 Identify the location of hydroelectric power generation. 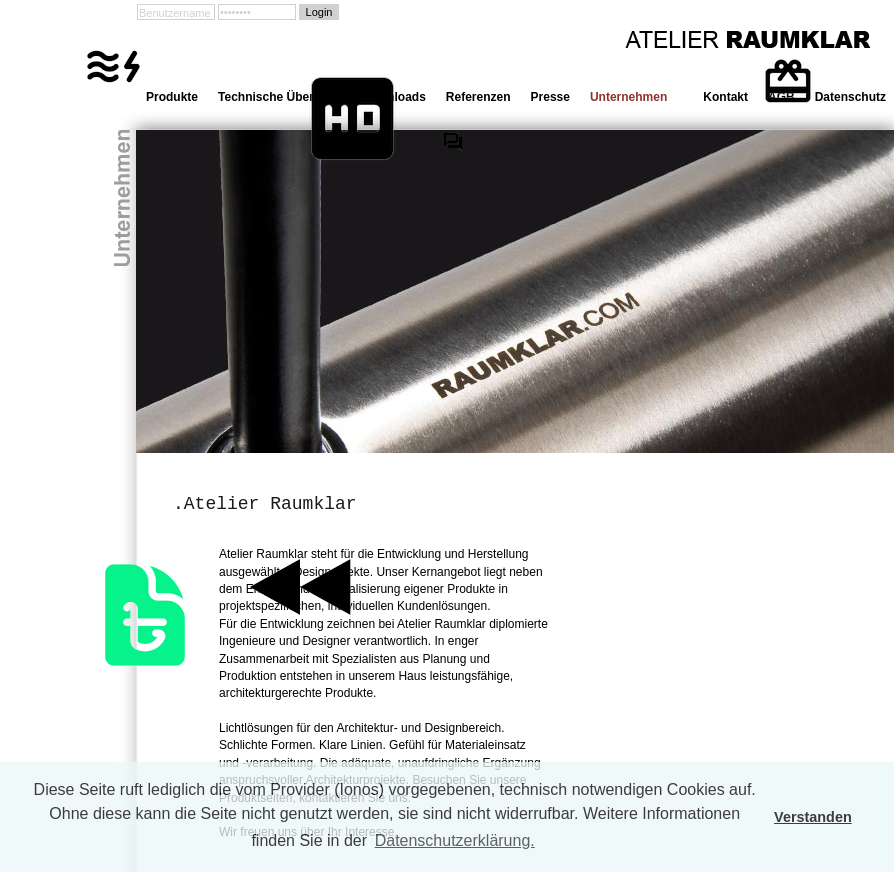
(113, 66).